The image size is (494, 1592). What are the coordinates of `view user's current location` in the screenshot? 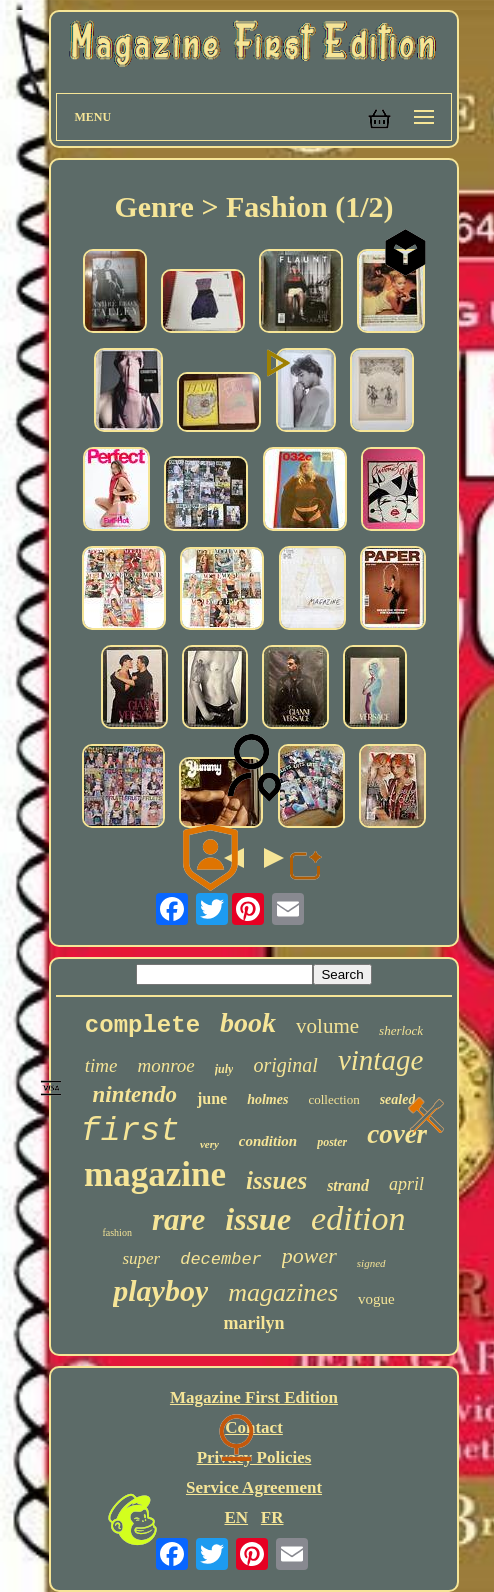 It's located at (251, 766).